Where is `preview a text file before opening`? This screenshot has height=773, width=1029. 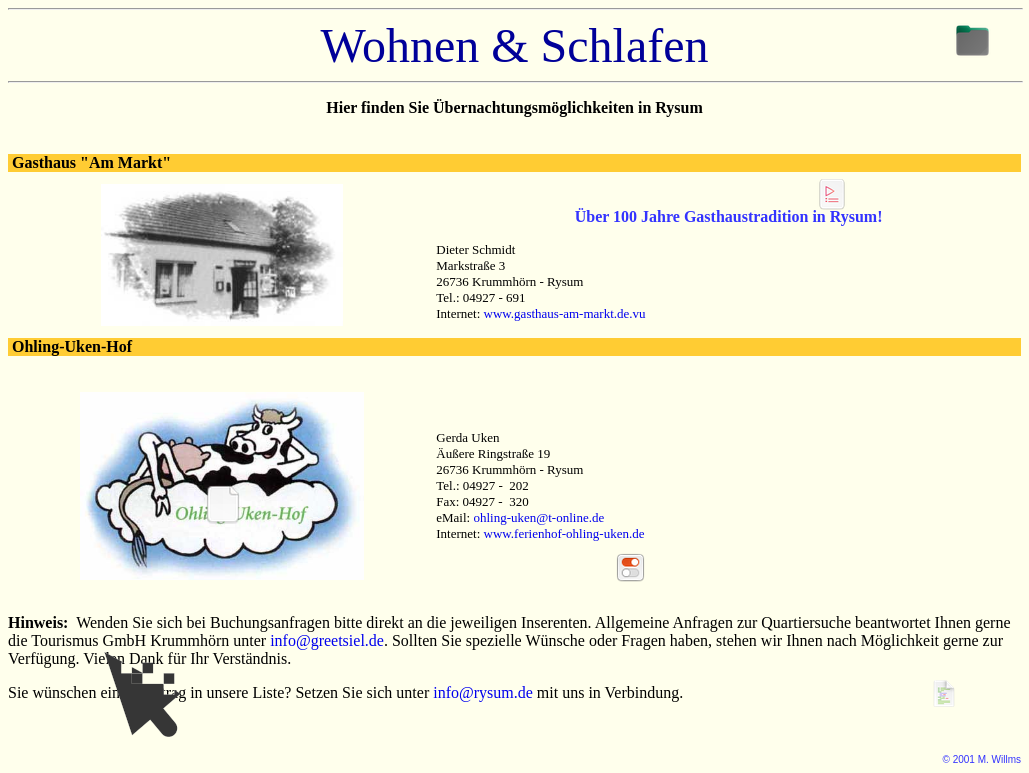 preview a text file before opening is located at coordinates (223, 504).